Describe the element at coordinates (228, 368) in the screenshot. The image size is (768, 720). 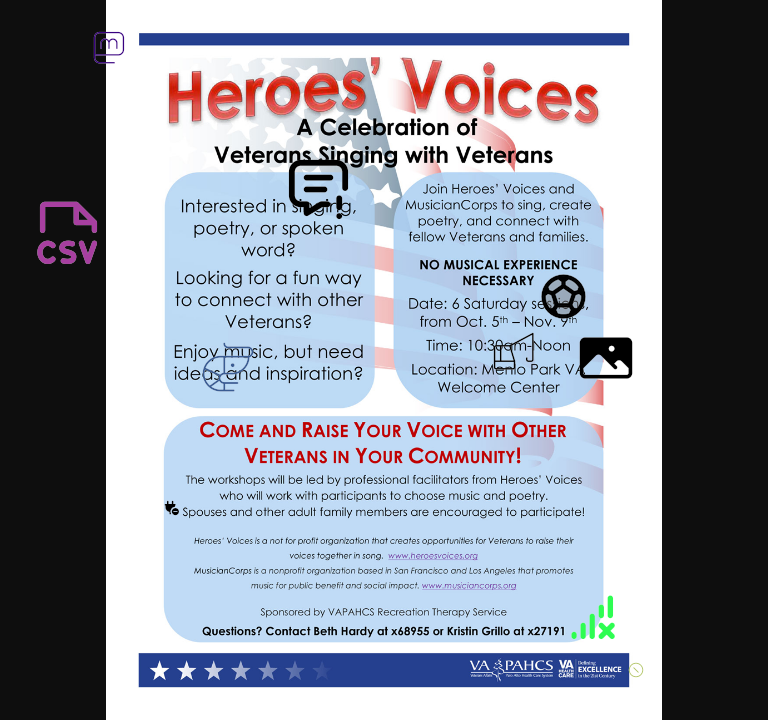
I see `select shrimp or seafood dietary preference` at that location.